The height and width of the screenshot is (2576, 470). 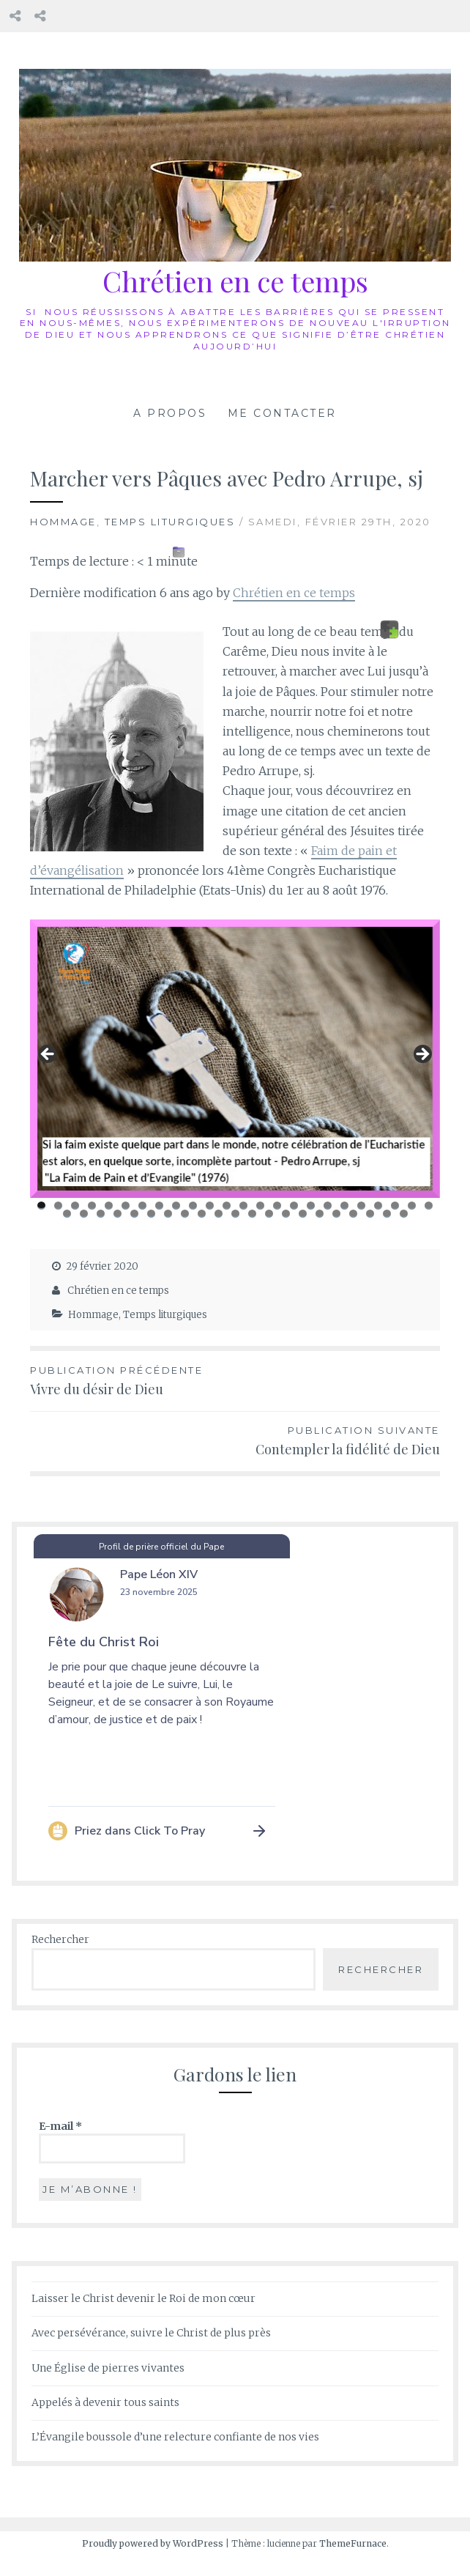 I want to click on open gnome shell extensions manager, so click(x=389, y=629).